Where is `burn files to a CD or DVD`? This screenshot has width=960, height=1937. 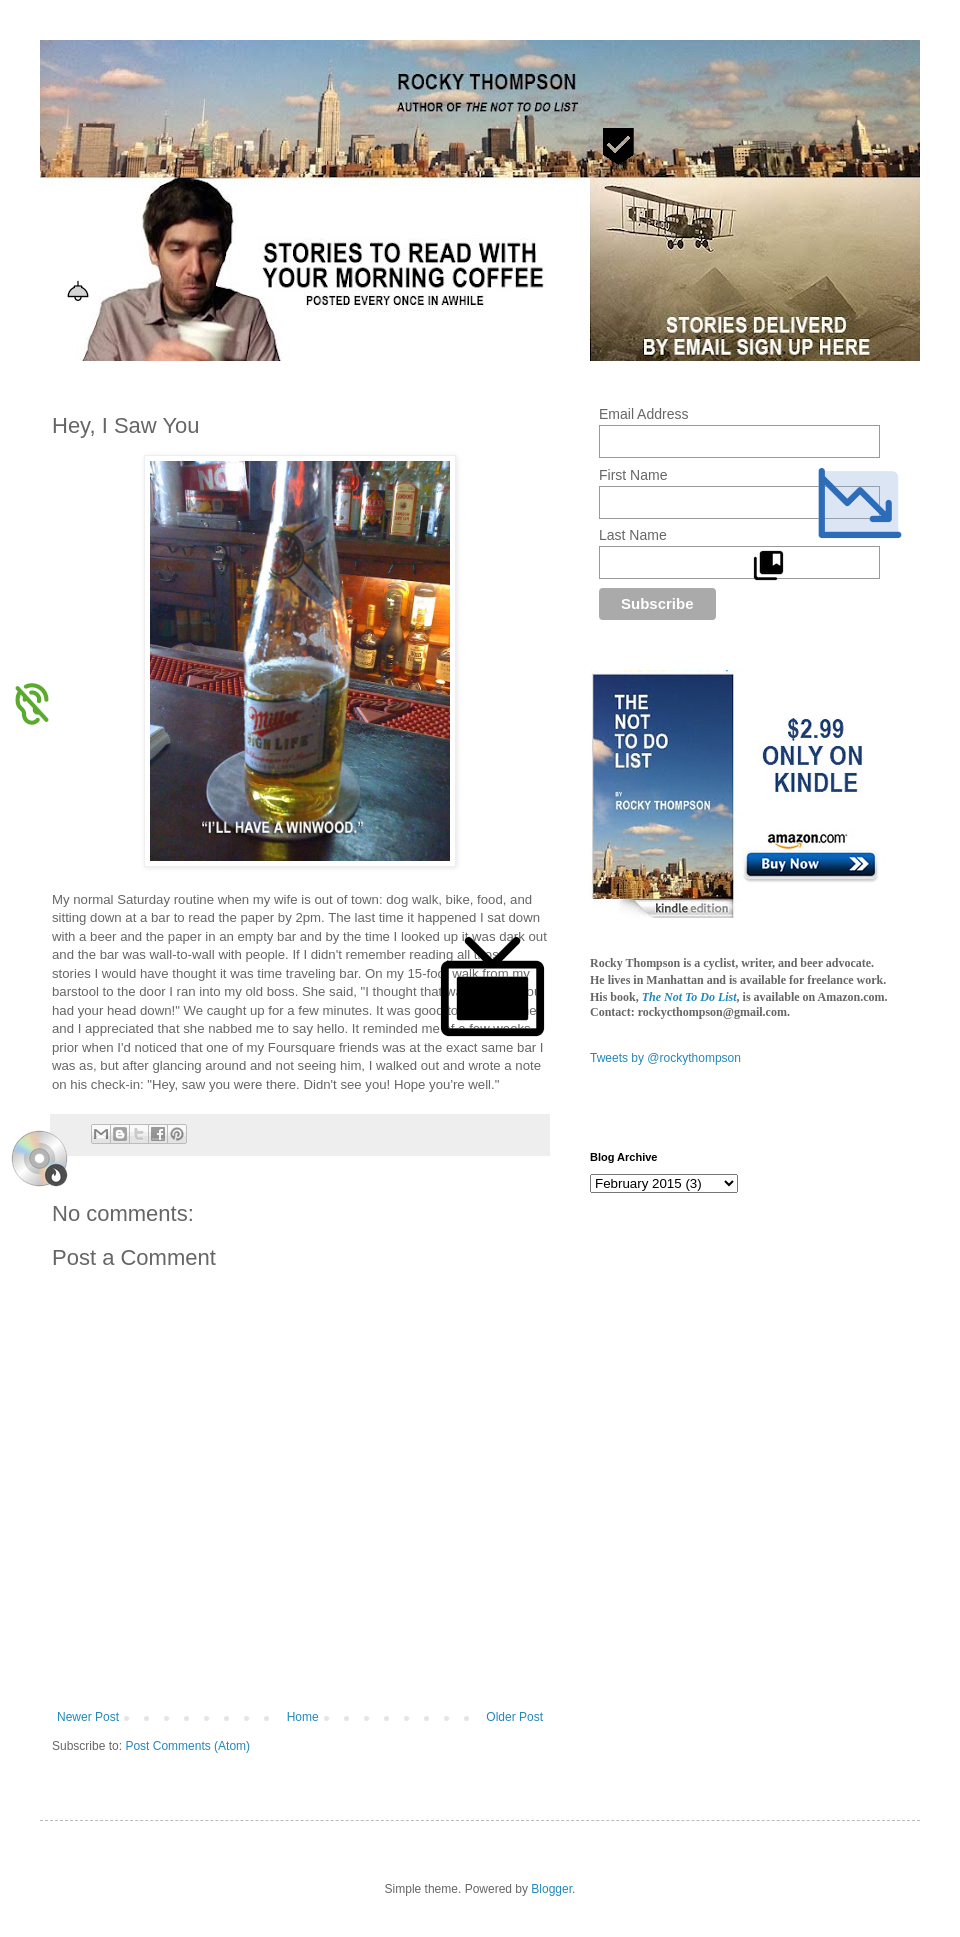 burn files to a CD or DVD is located at coordinates (39, 1158).